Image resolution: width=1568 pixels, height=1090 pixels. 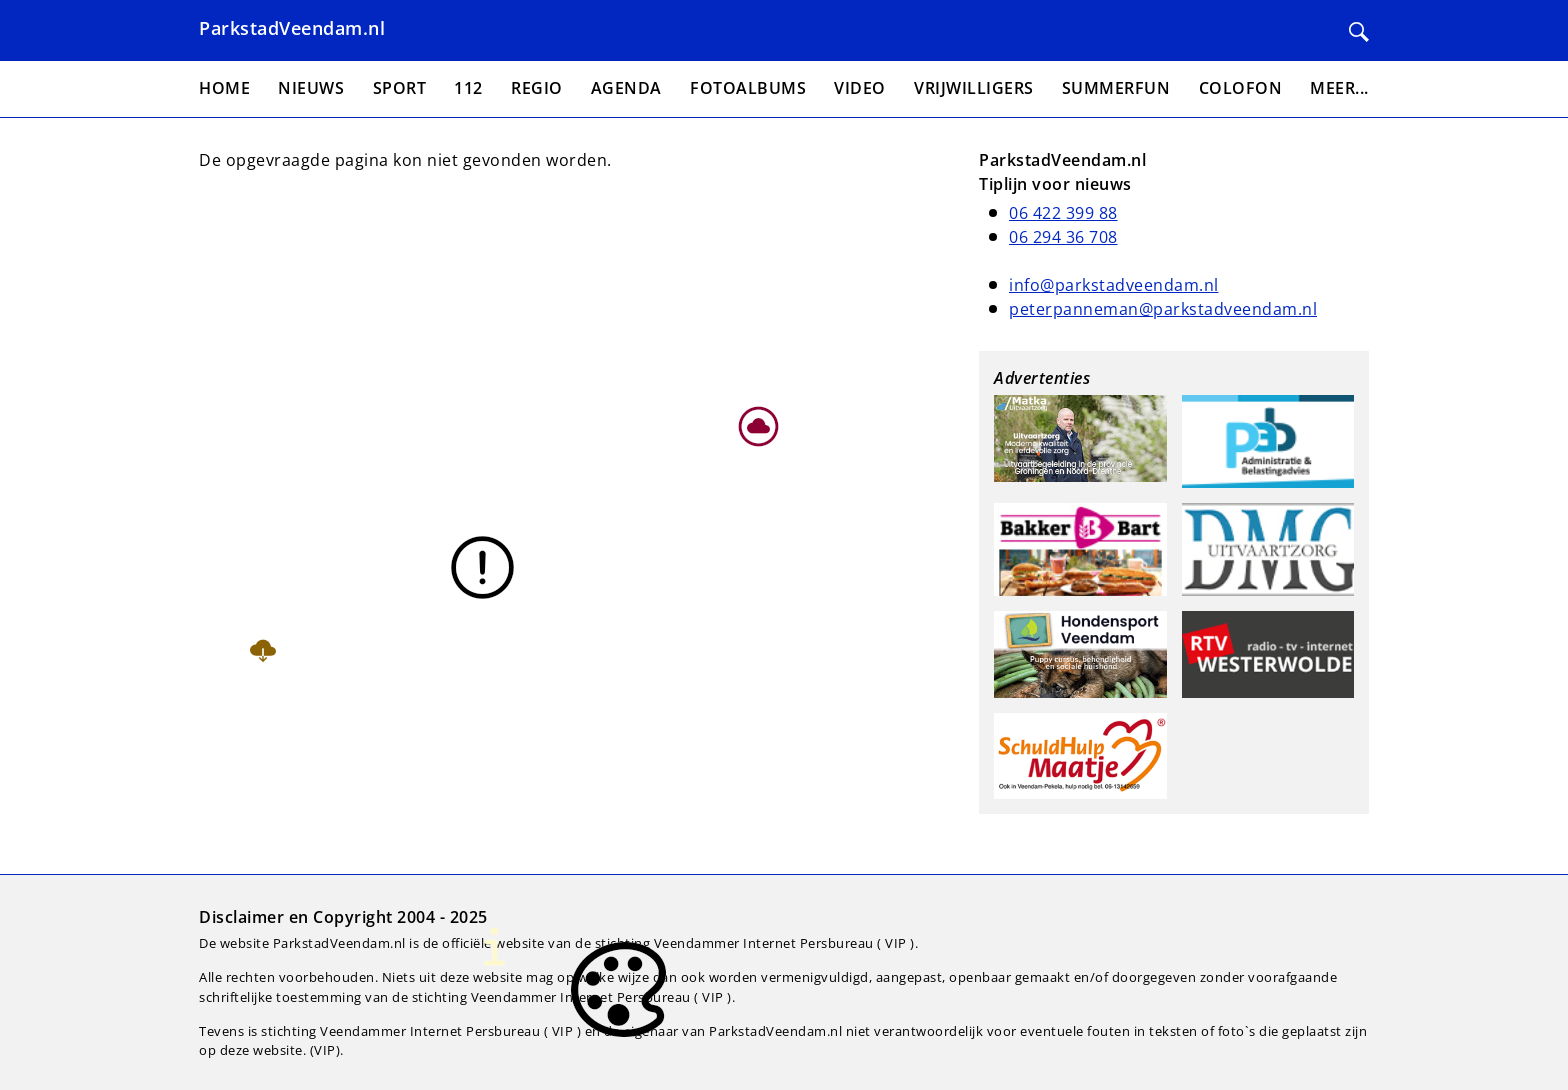 What do you see at coordinates (494, 946) in the screenshot?
I see `view more information or details` at bounding box center [494, 946].